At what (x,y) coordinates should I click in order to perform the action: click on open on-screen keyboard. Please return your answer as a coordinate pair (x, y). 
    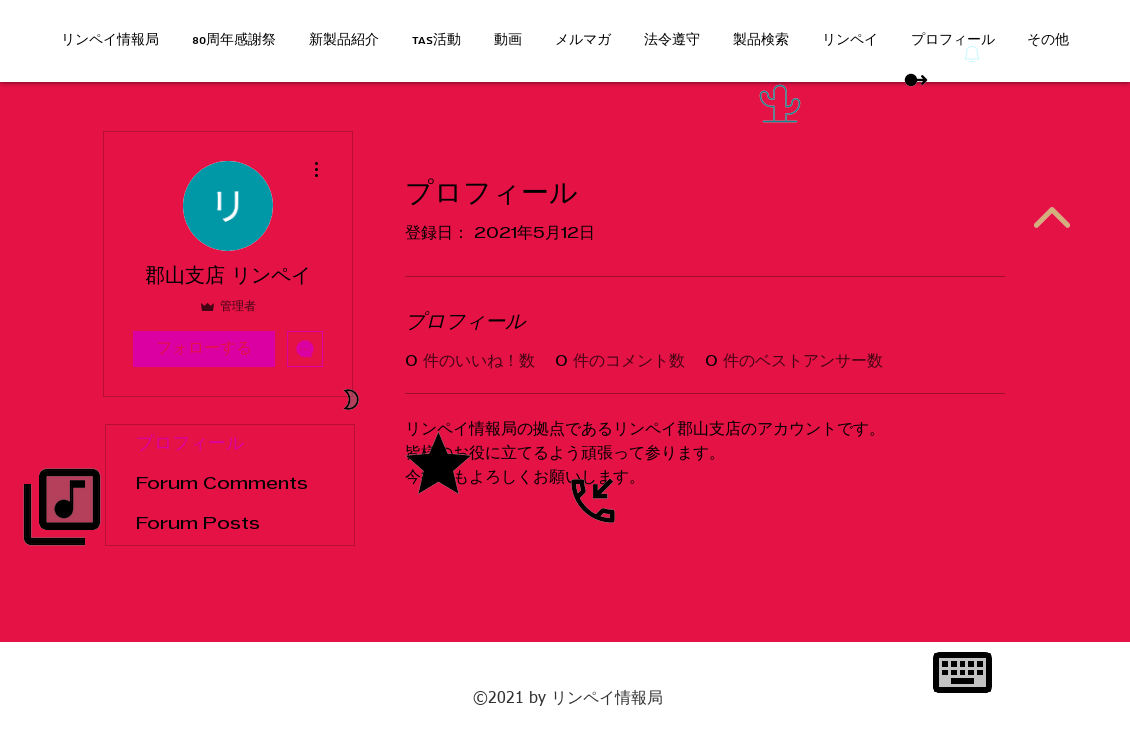
    Looking at the image, I should click on (962, 672).